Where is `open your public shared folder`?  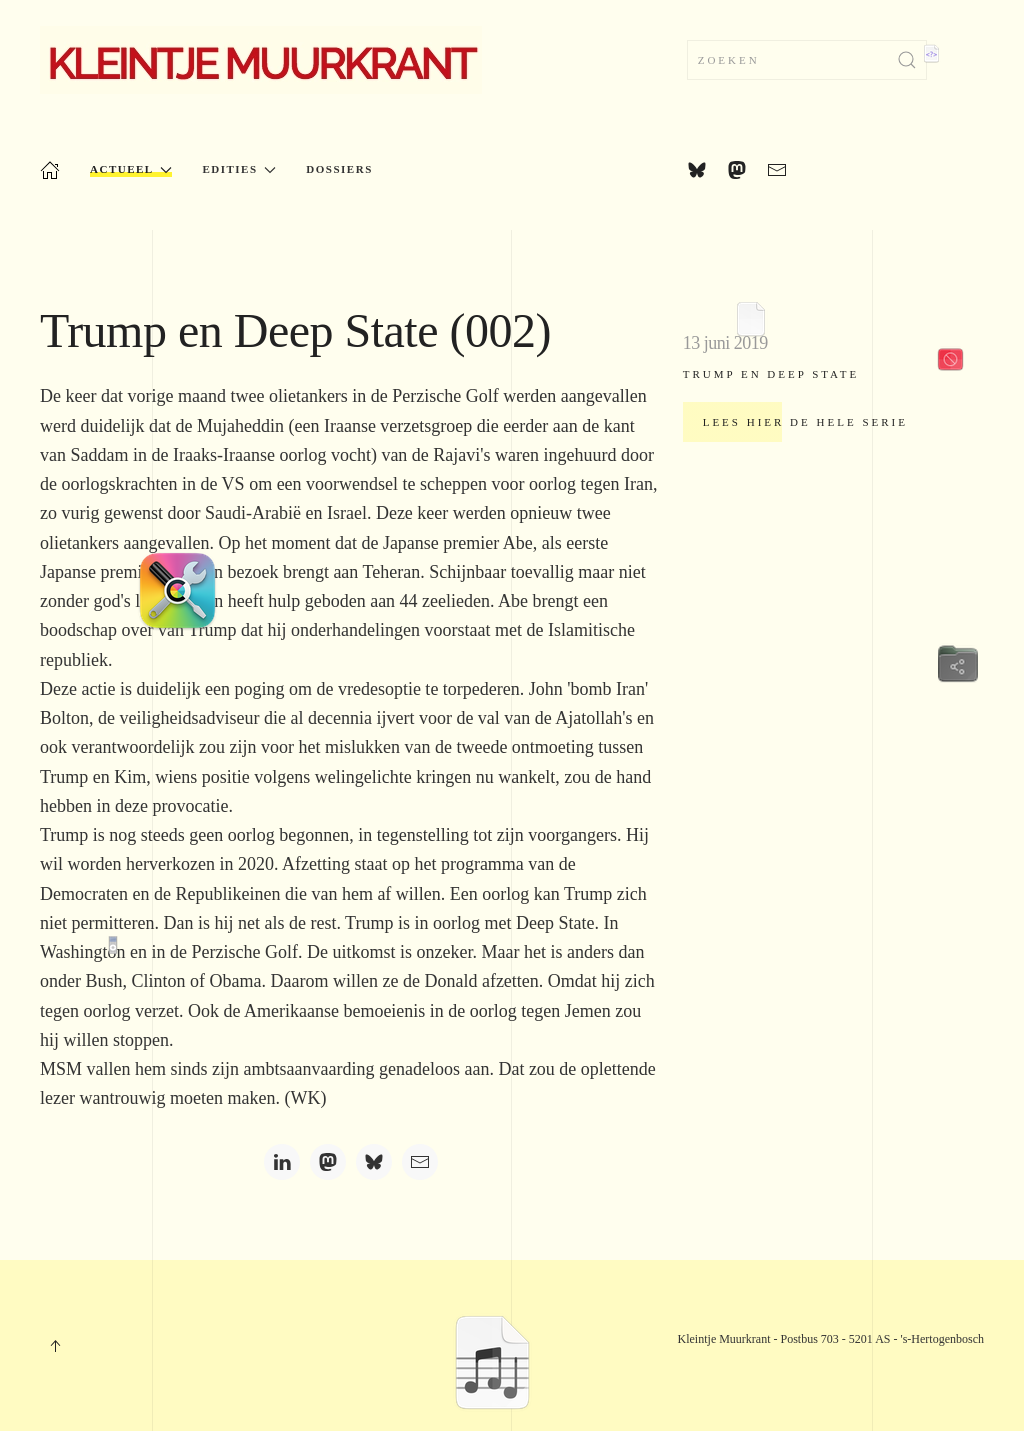 open your public shared folder is located at coordinates (958, 663).